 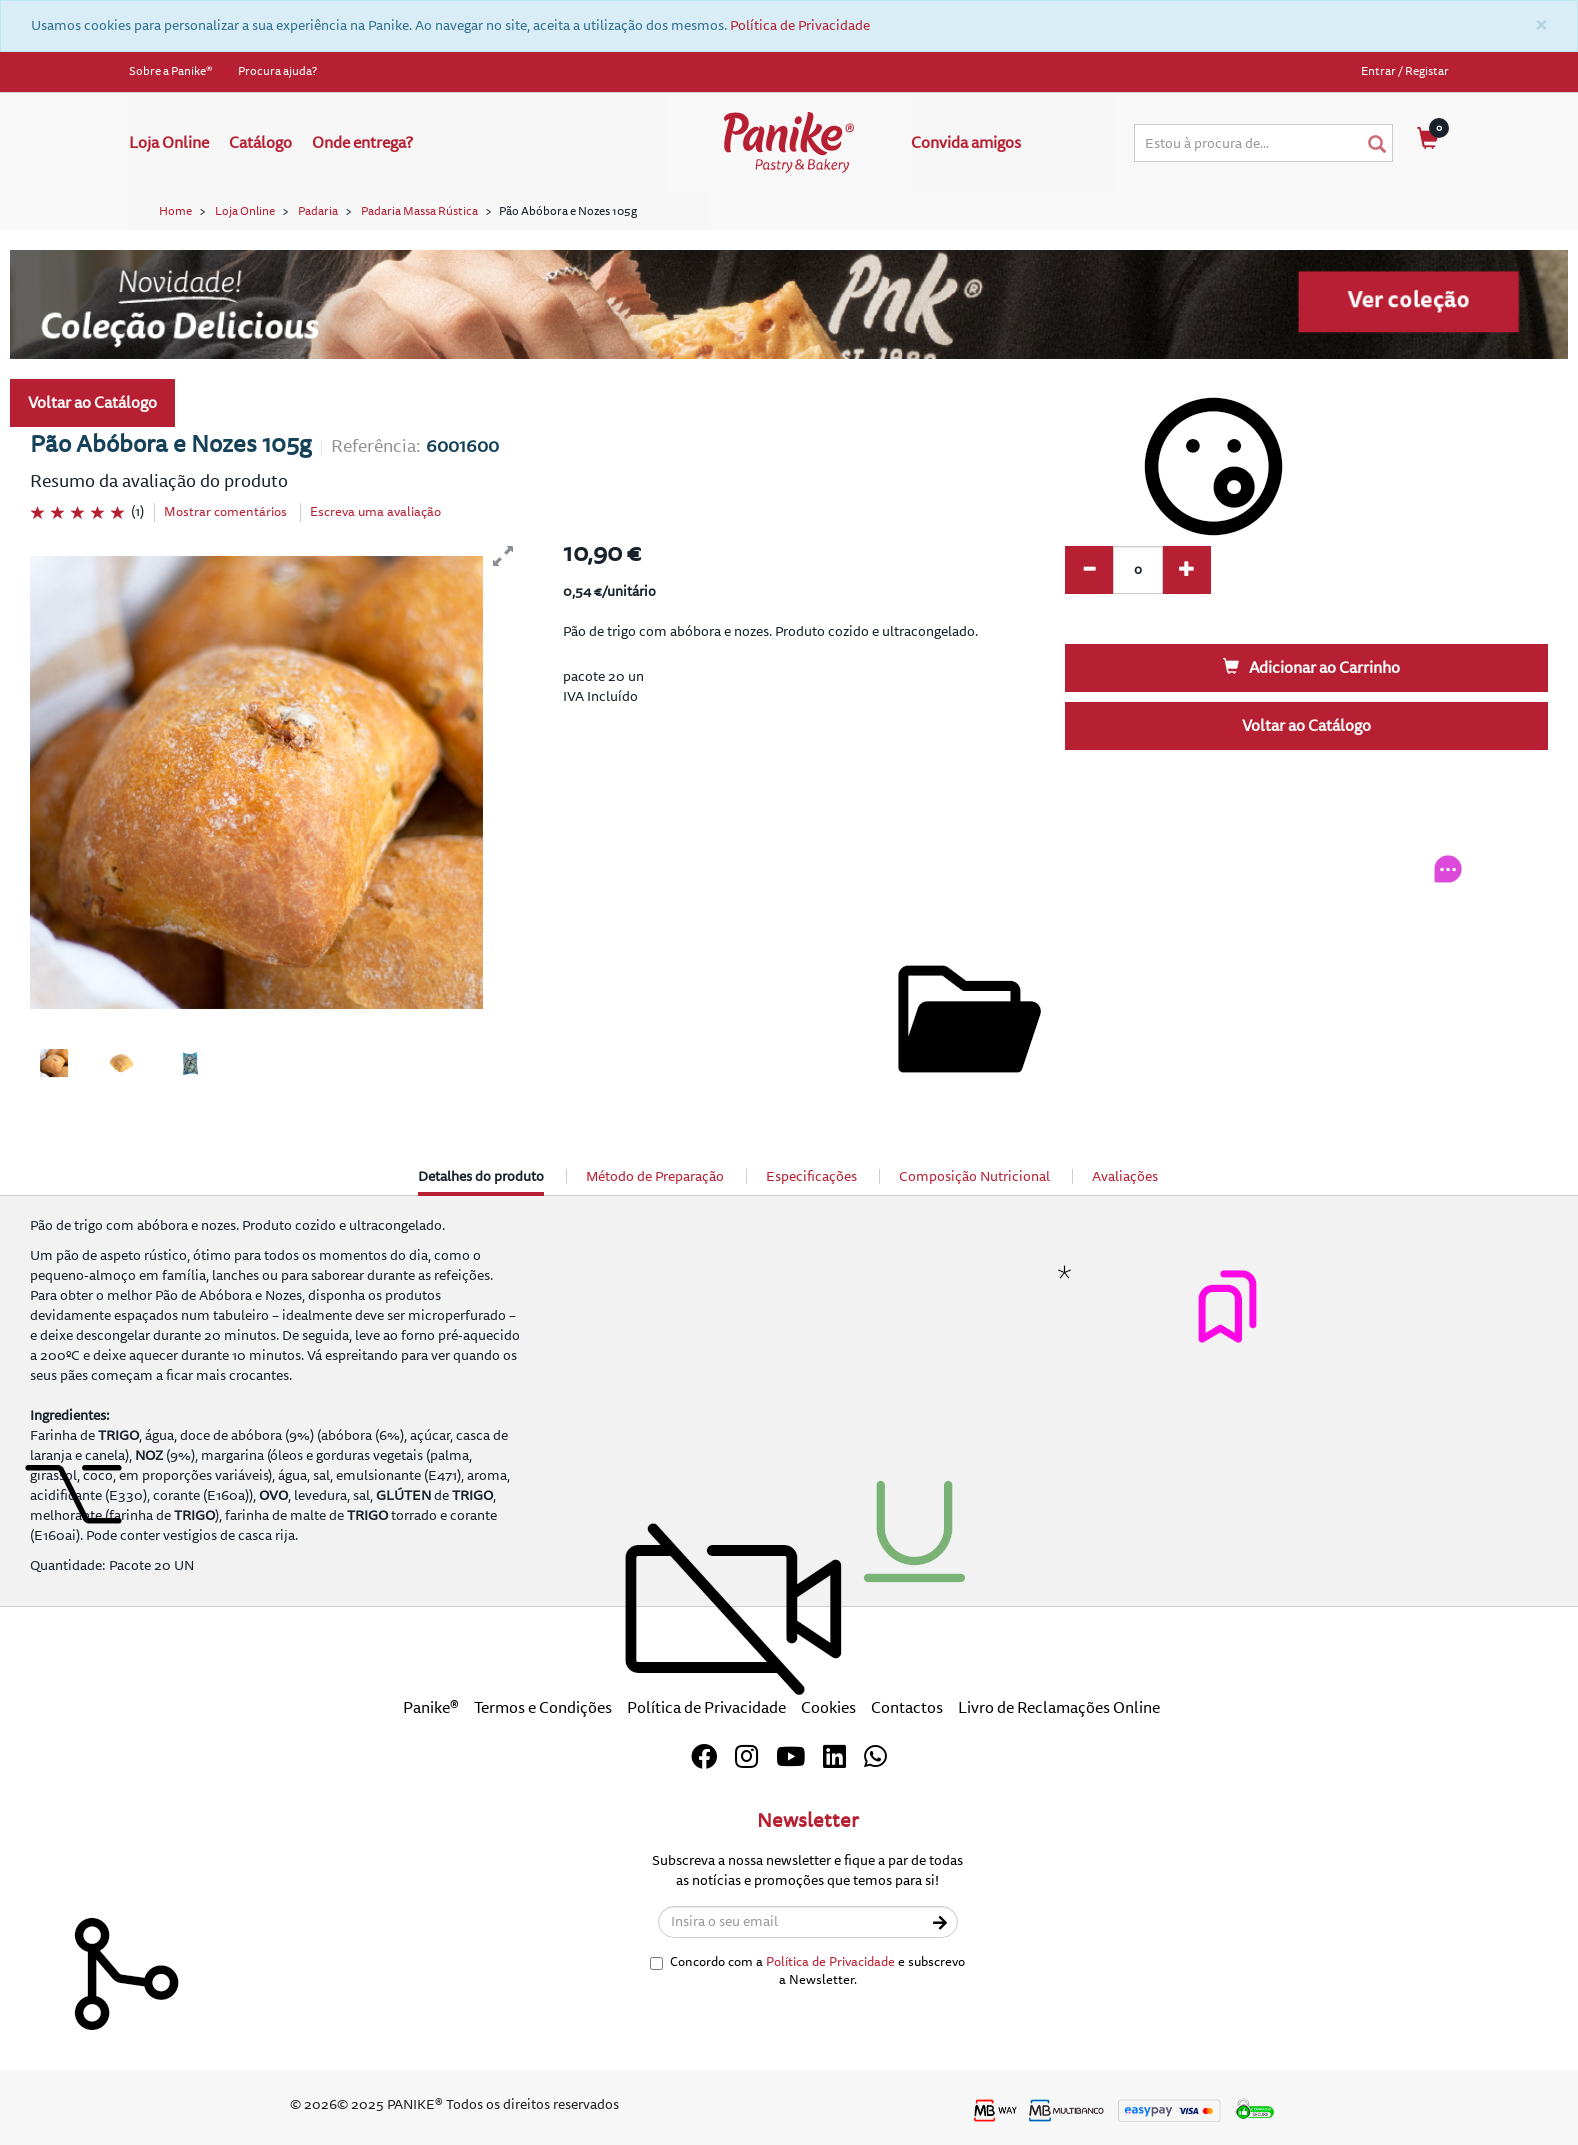 What do you see at coordinates (914, 1531) in the screenshot?
I see `apply underline formatting to selected text` at bounding box center [914, 1531].